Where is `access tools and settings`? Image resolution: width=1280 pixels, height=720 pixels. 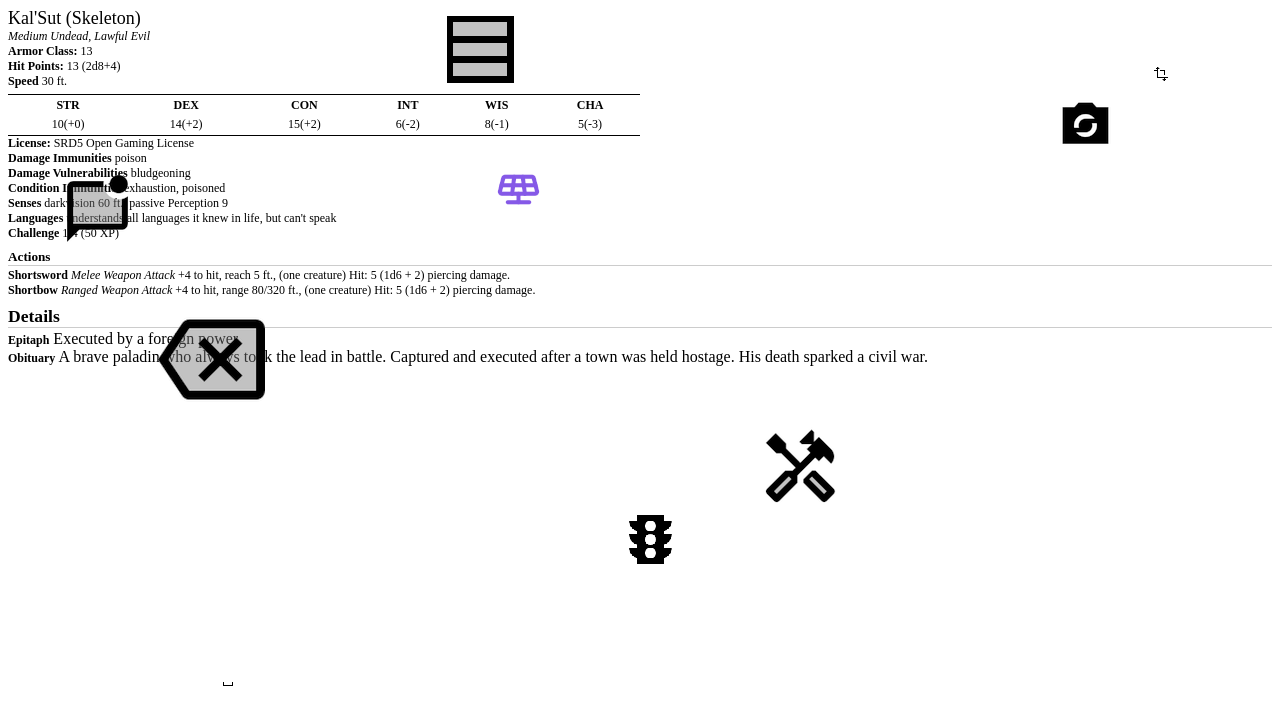 access tools and settings is located at coordinates (800, 467).